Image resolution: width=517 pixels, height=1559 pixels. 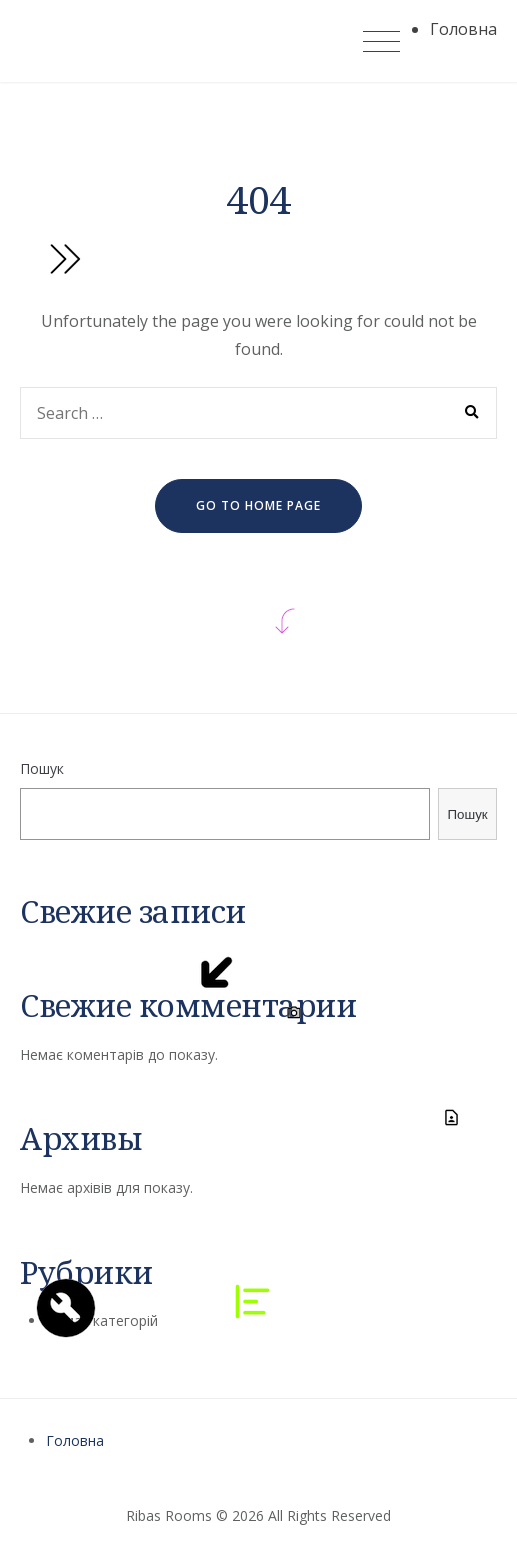 What do you see at coordinates (217, 971) in the screenshot?
I see `access transit entry or exit points` at bounding box center [217, 971].